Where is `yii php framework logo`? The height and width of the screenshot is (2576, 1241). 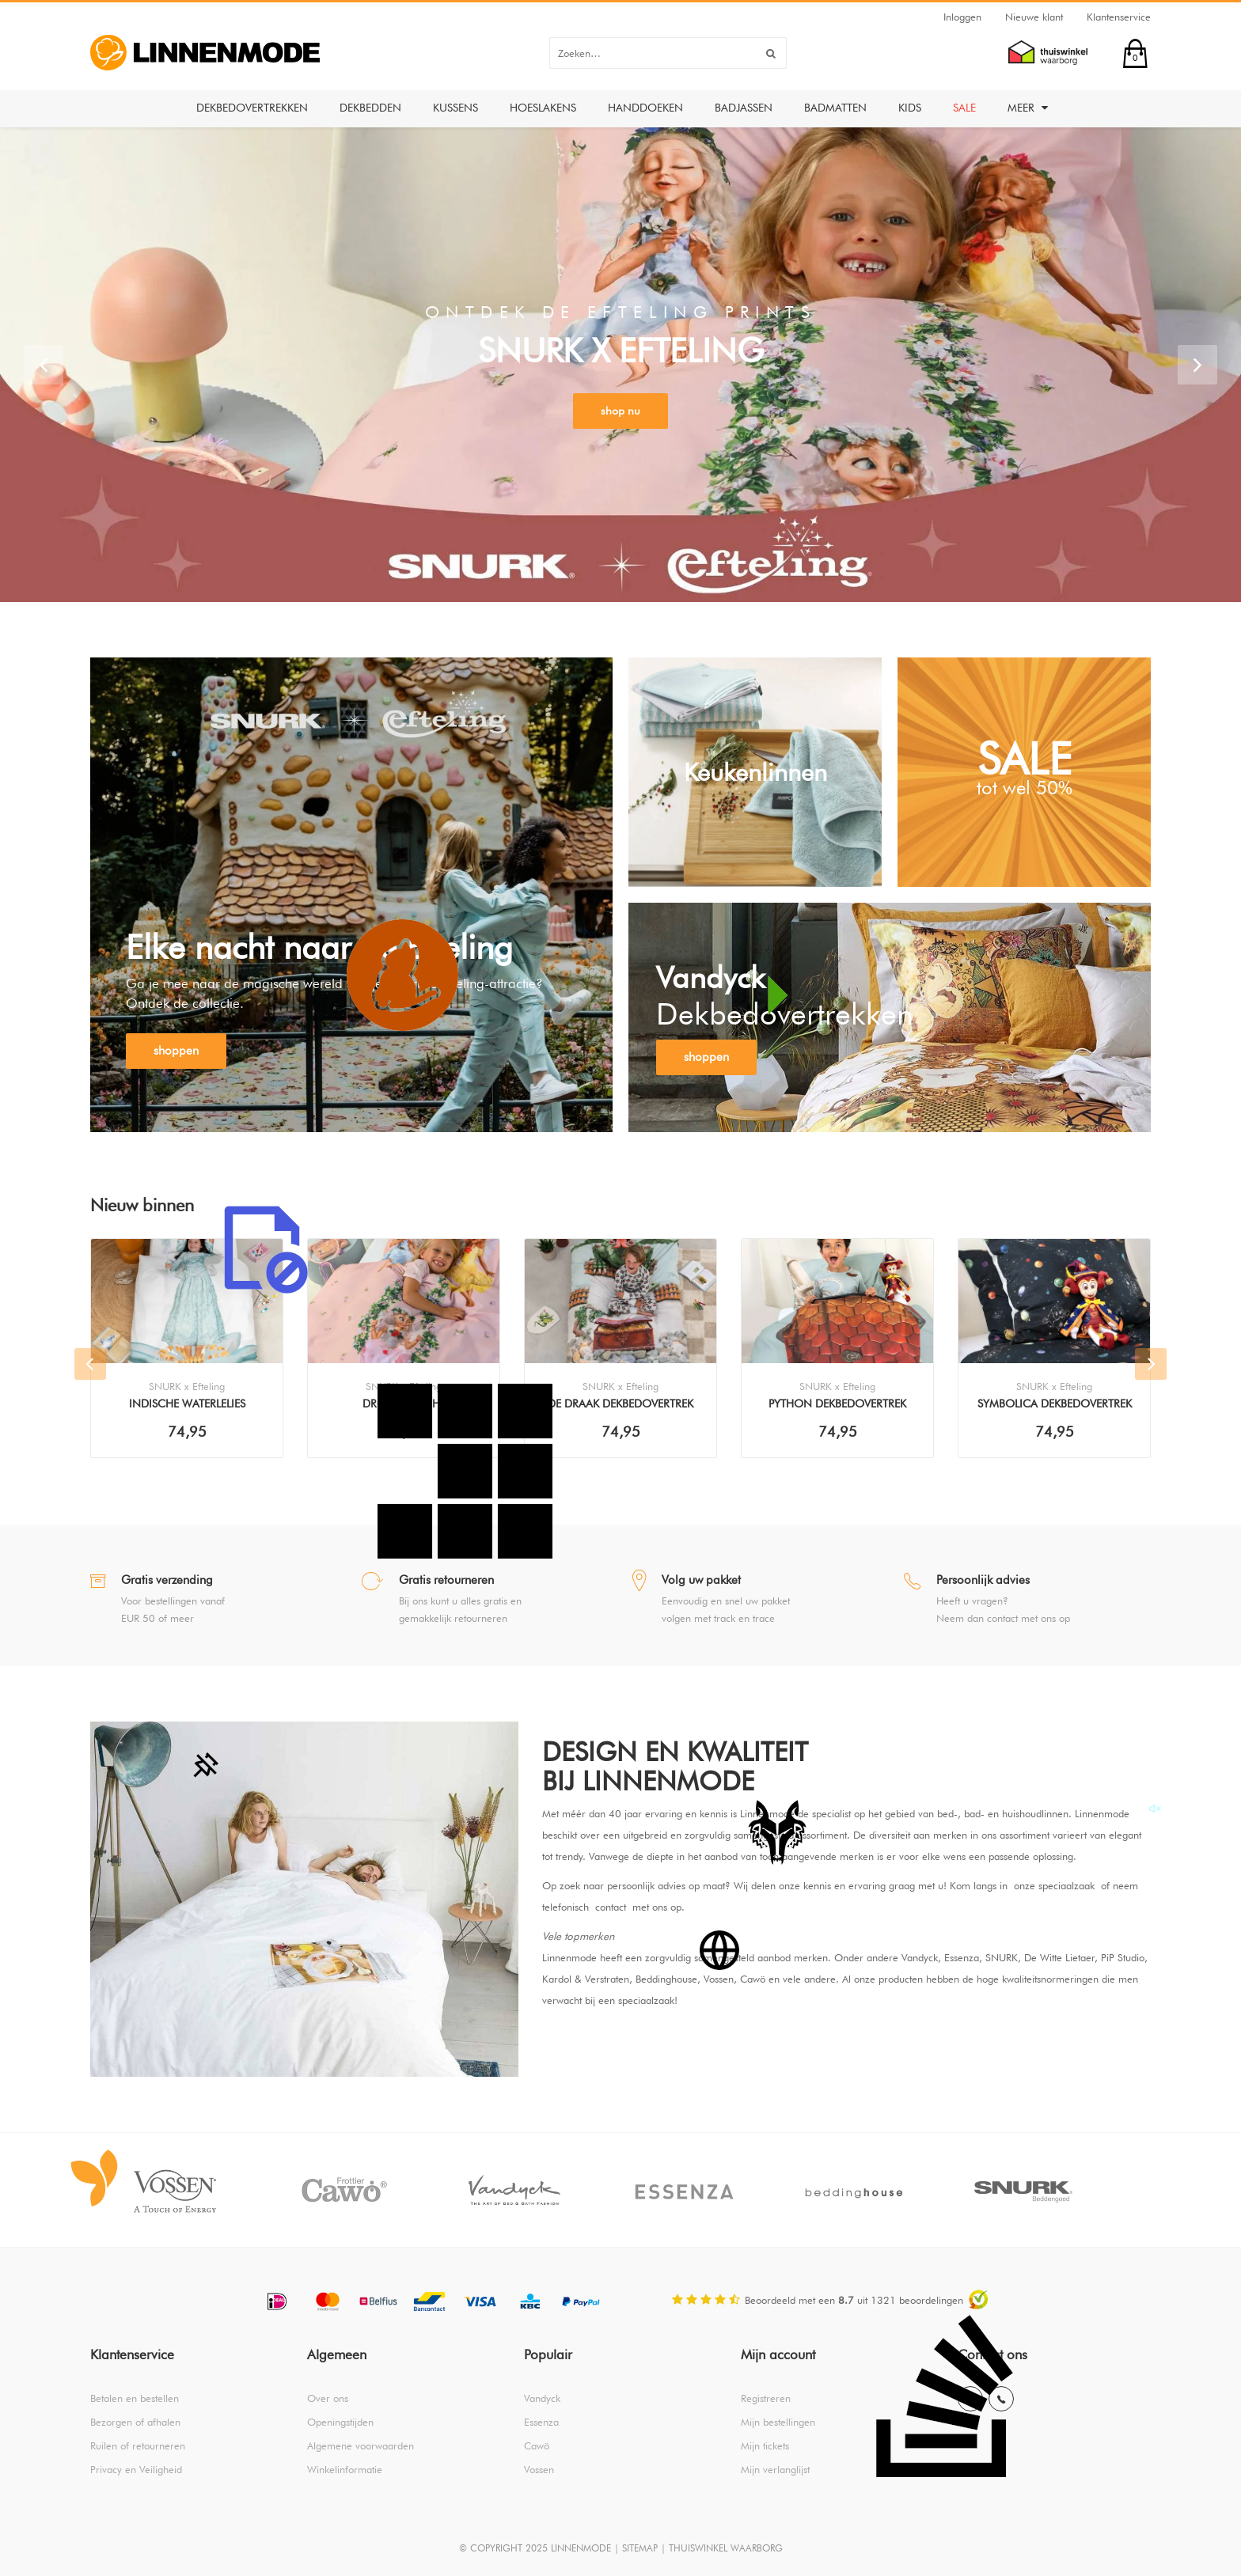 yii php framework logo is located at coordinates (94, 2178).